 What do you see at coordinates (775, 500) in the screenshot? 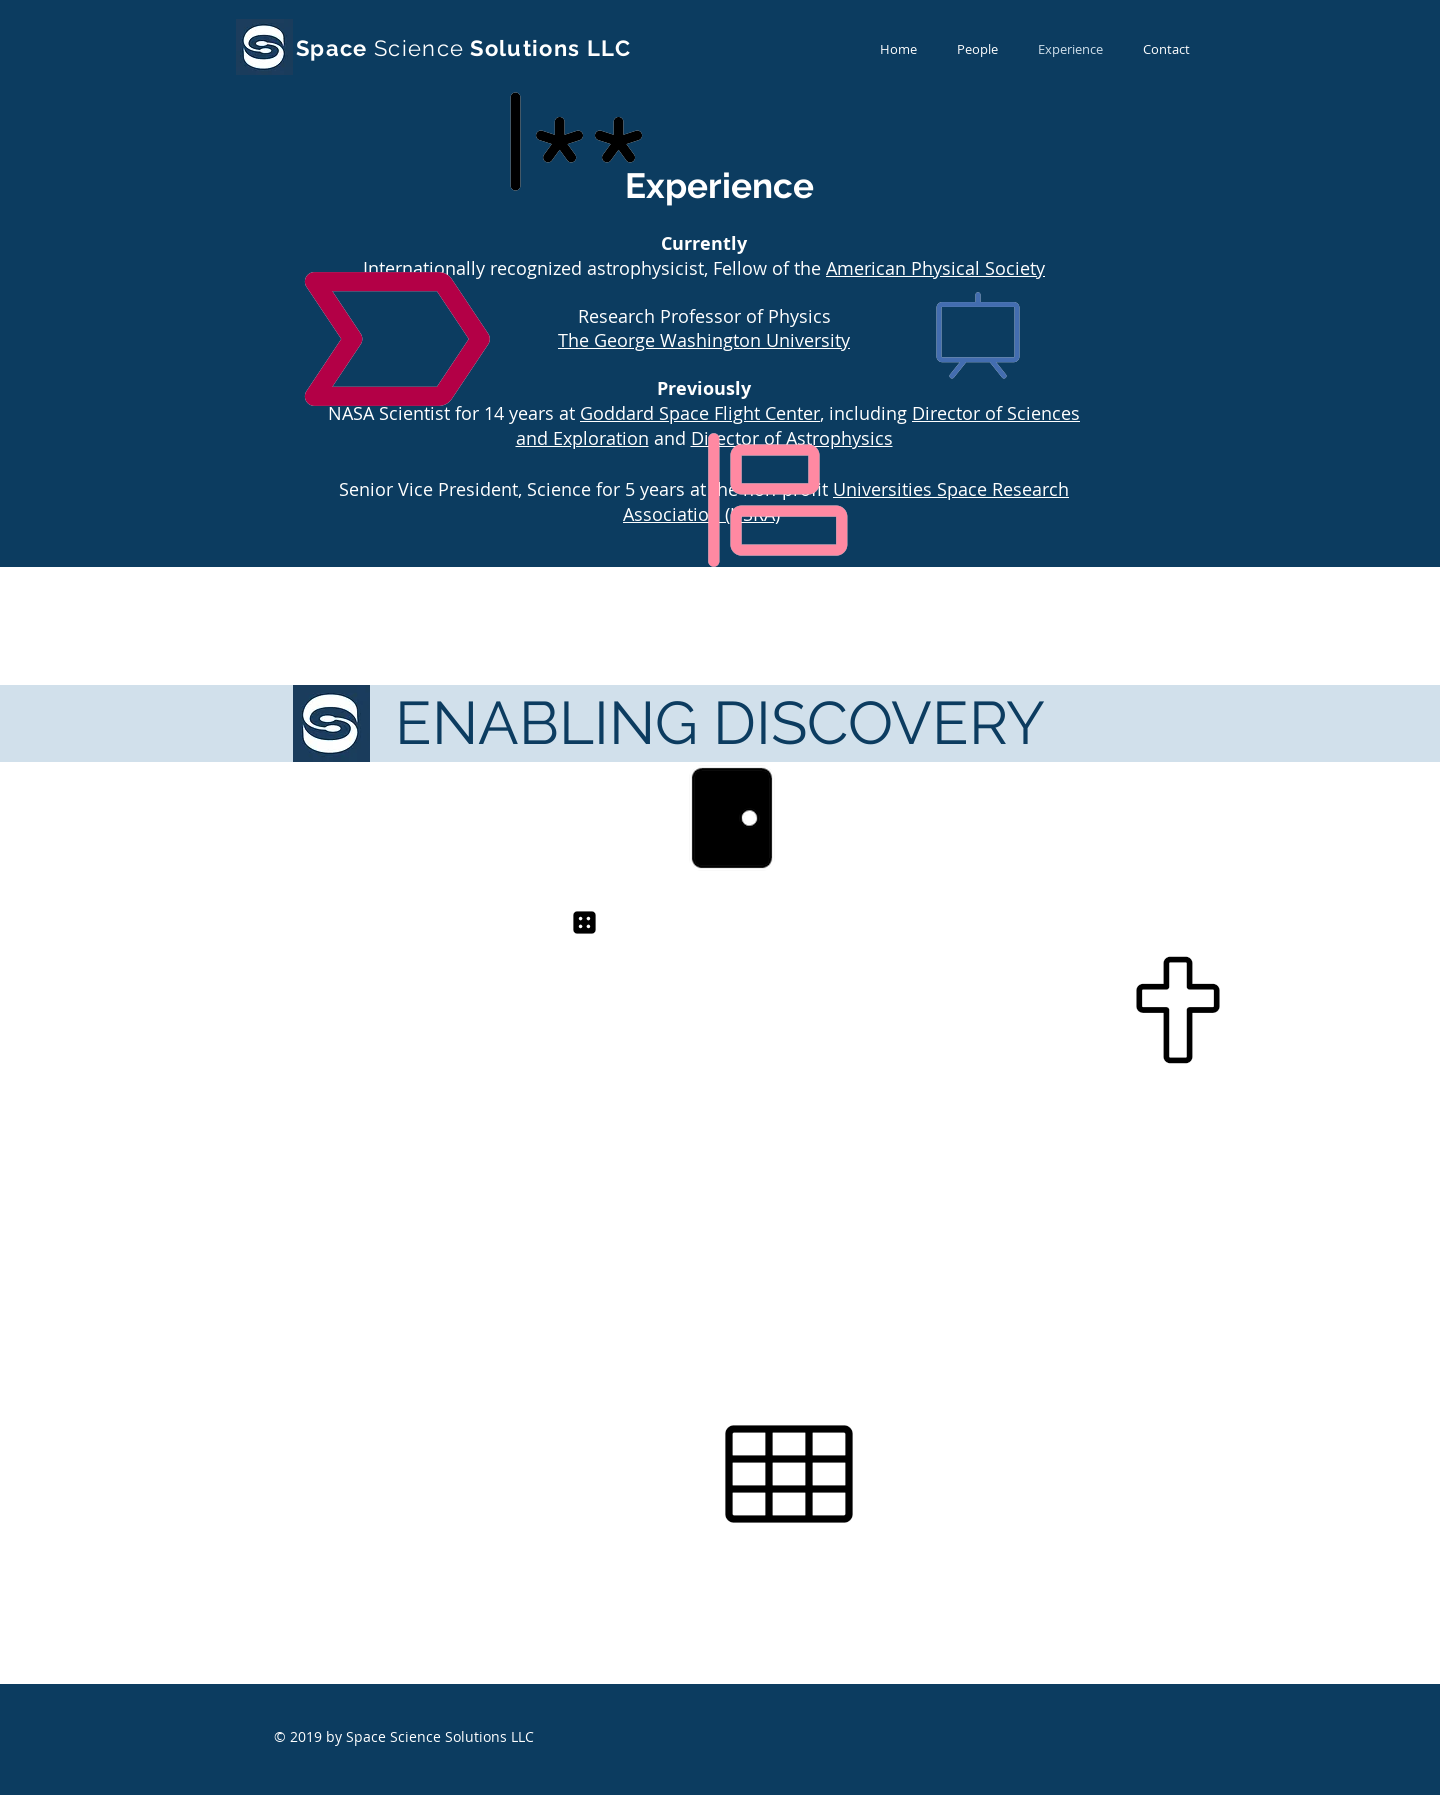
I see `align text to the left` at bounding box center [775, 500].